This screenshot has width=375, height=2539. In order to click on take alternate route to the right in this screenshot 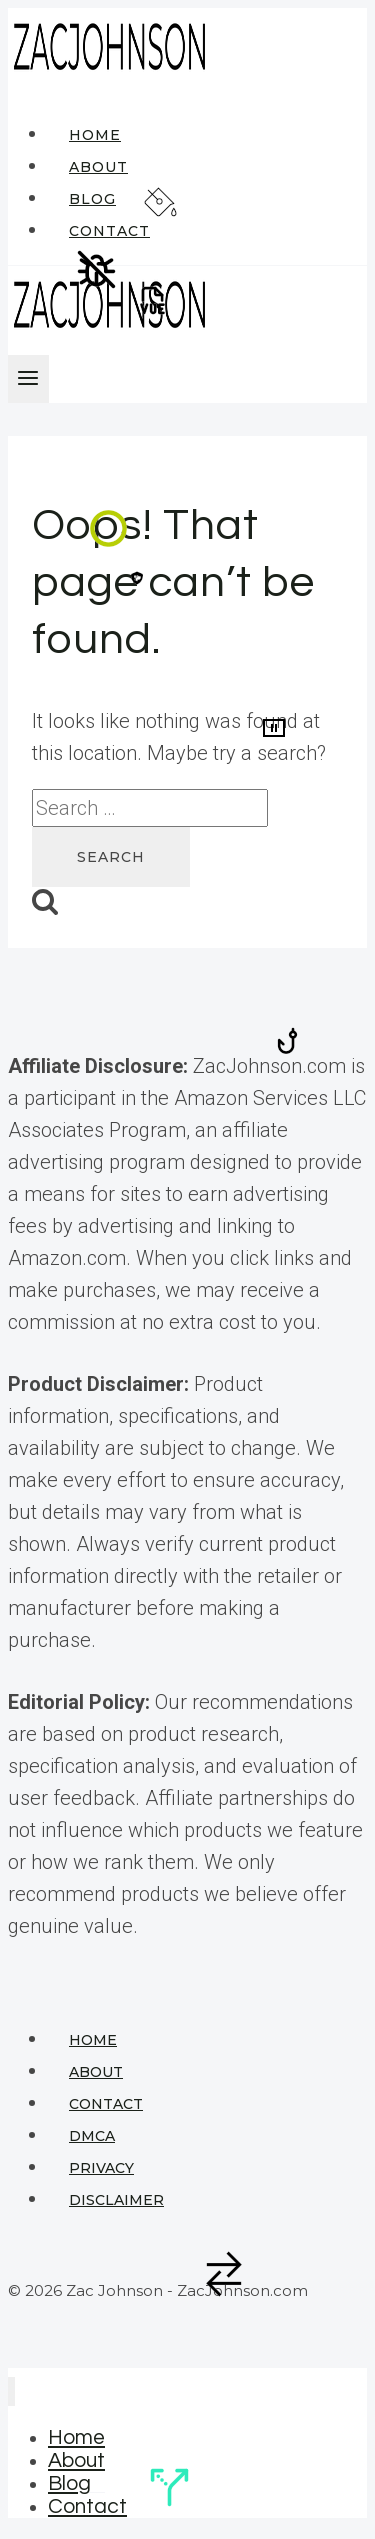, I will do `click(169, 2487)`.